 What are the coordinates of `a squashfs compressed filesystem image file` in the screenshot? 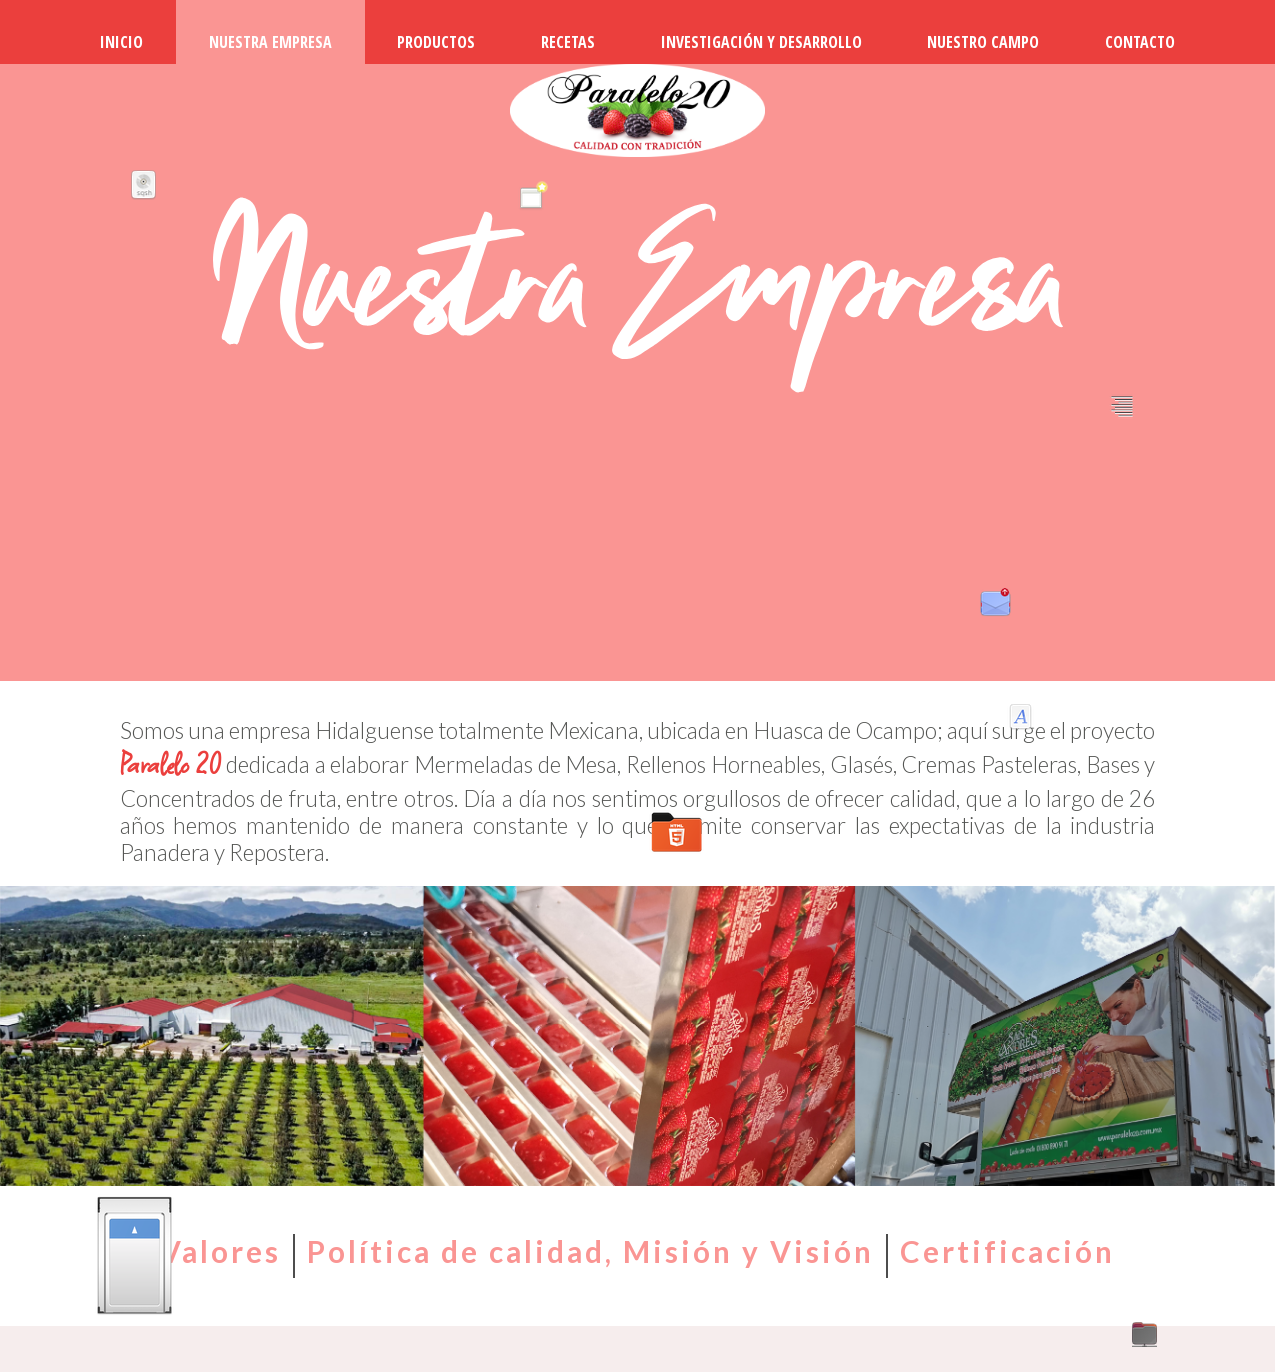 It's located at (143, 184).